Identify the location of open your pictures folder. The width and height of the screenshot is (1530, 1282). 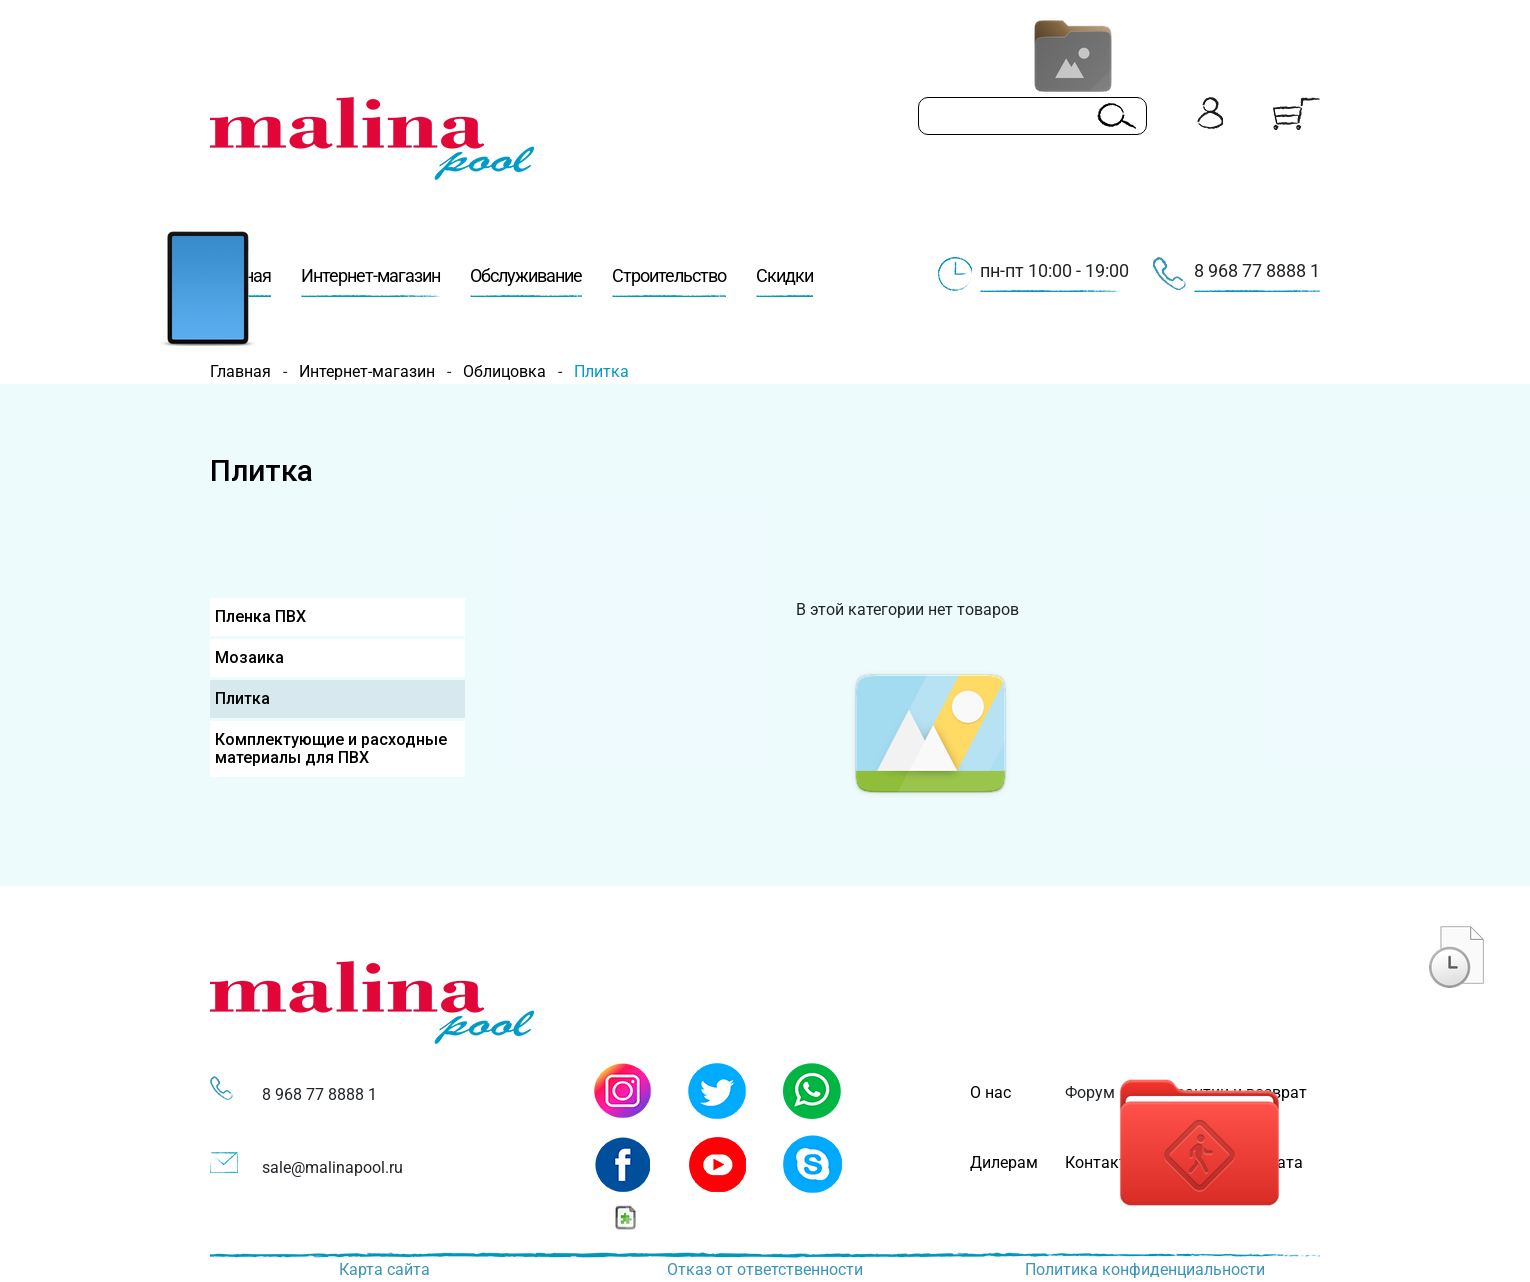
(1073, 56).